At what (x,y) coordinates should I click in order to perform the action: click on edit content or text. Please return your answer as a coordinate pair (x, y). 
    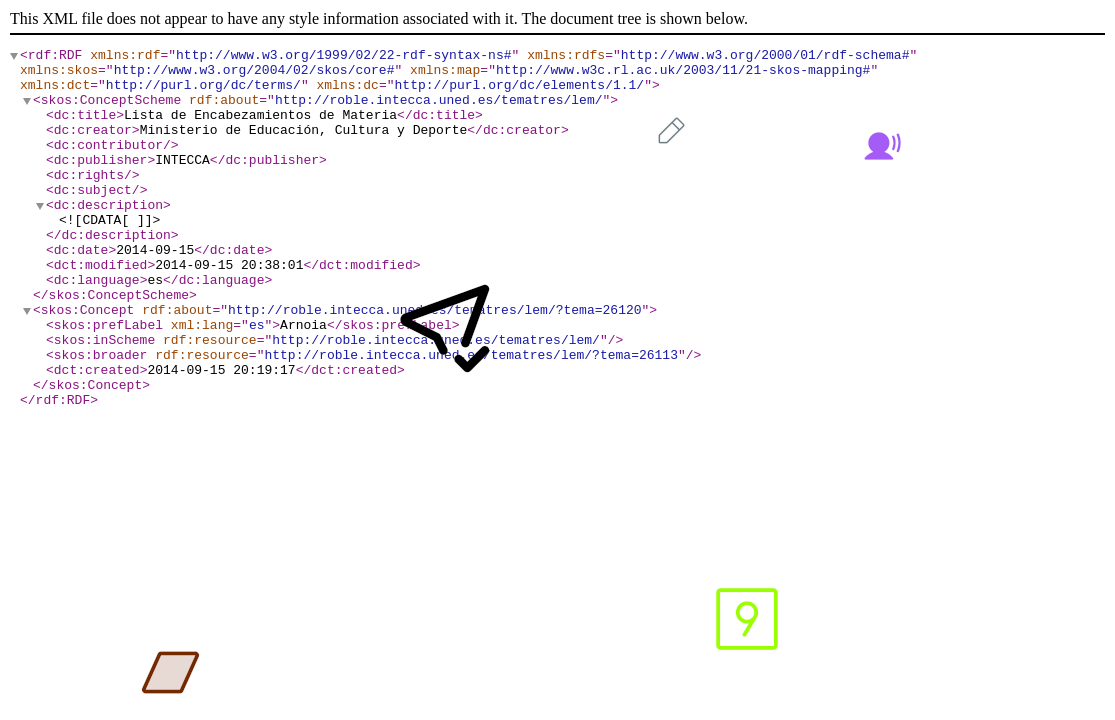
    Looking at the image, I should click on (671, 131).